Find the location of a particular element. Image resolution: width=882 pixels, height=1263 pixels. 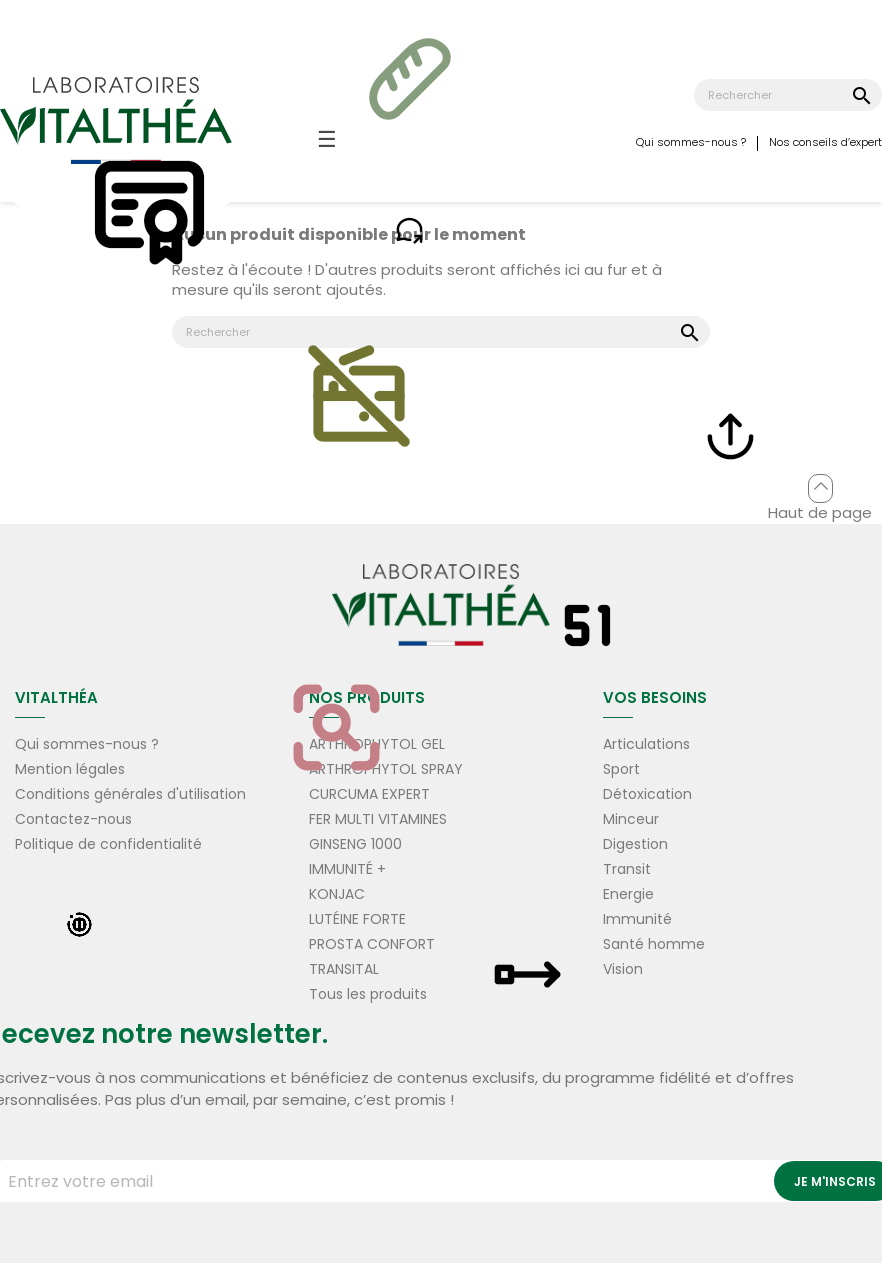

indicates item number 51 in a list or sequence is located at coordinates (589, 625).